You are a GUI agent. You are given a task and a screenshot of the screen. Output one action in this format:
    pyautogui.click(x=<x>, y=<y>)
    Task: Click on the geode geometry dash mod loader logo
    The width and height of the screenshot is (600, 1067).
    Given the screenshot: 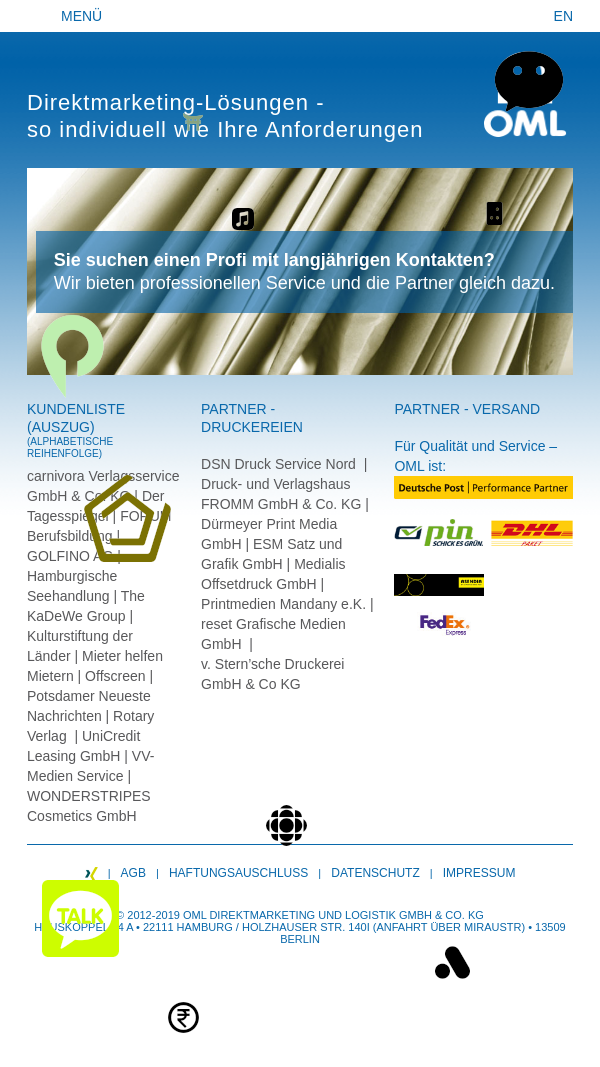 What is the action you would take?
    pyautogui.click(x=127, y=518)
    